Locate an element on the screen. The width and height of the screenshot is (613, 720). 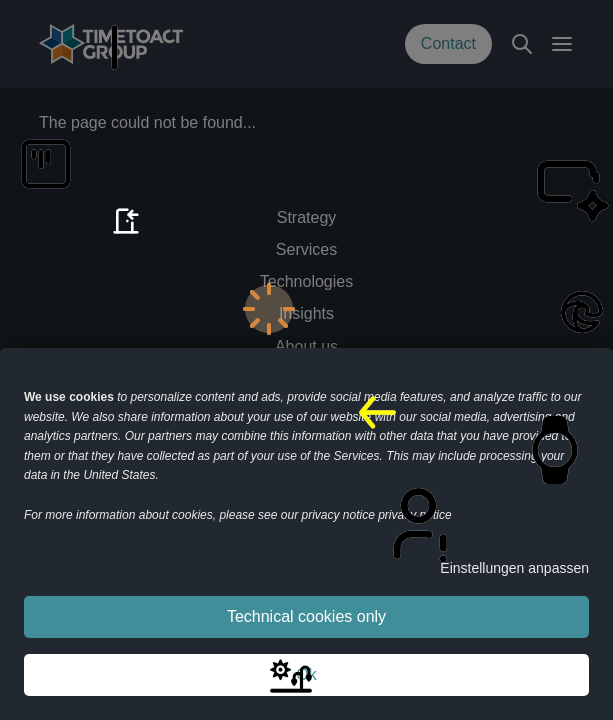
access smartwatch settings or pairing is located at coordinates (555, 450).